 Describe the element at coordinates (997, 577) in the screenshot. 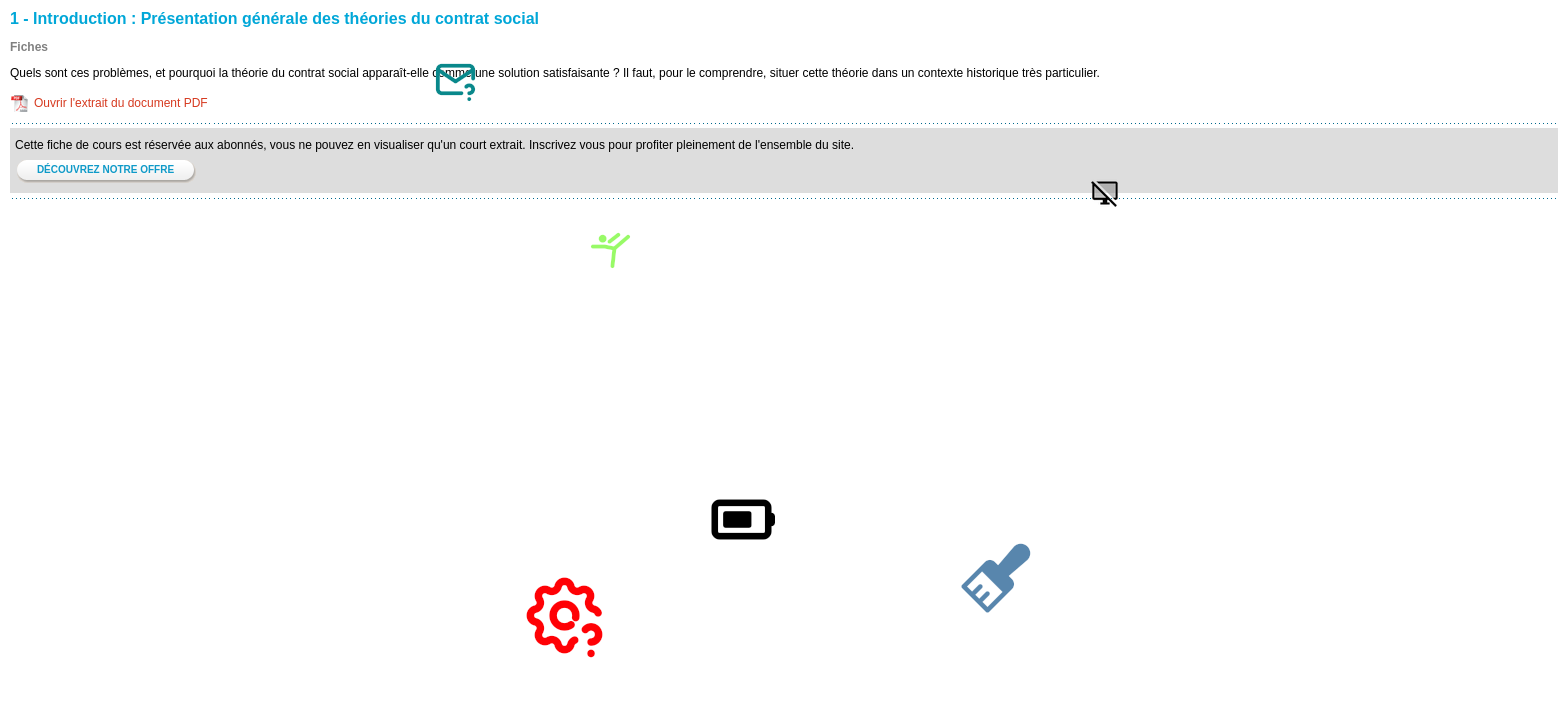

I see `access painting or drawing tools` at that location.